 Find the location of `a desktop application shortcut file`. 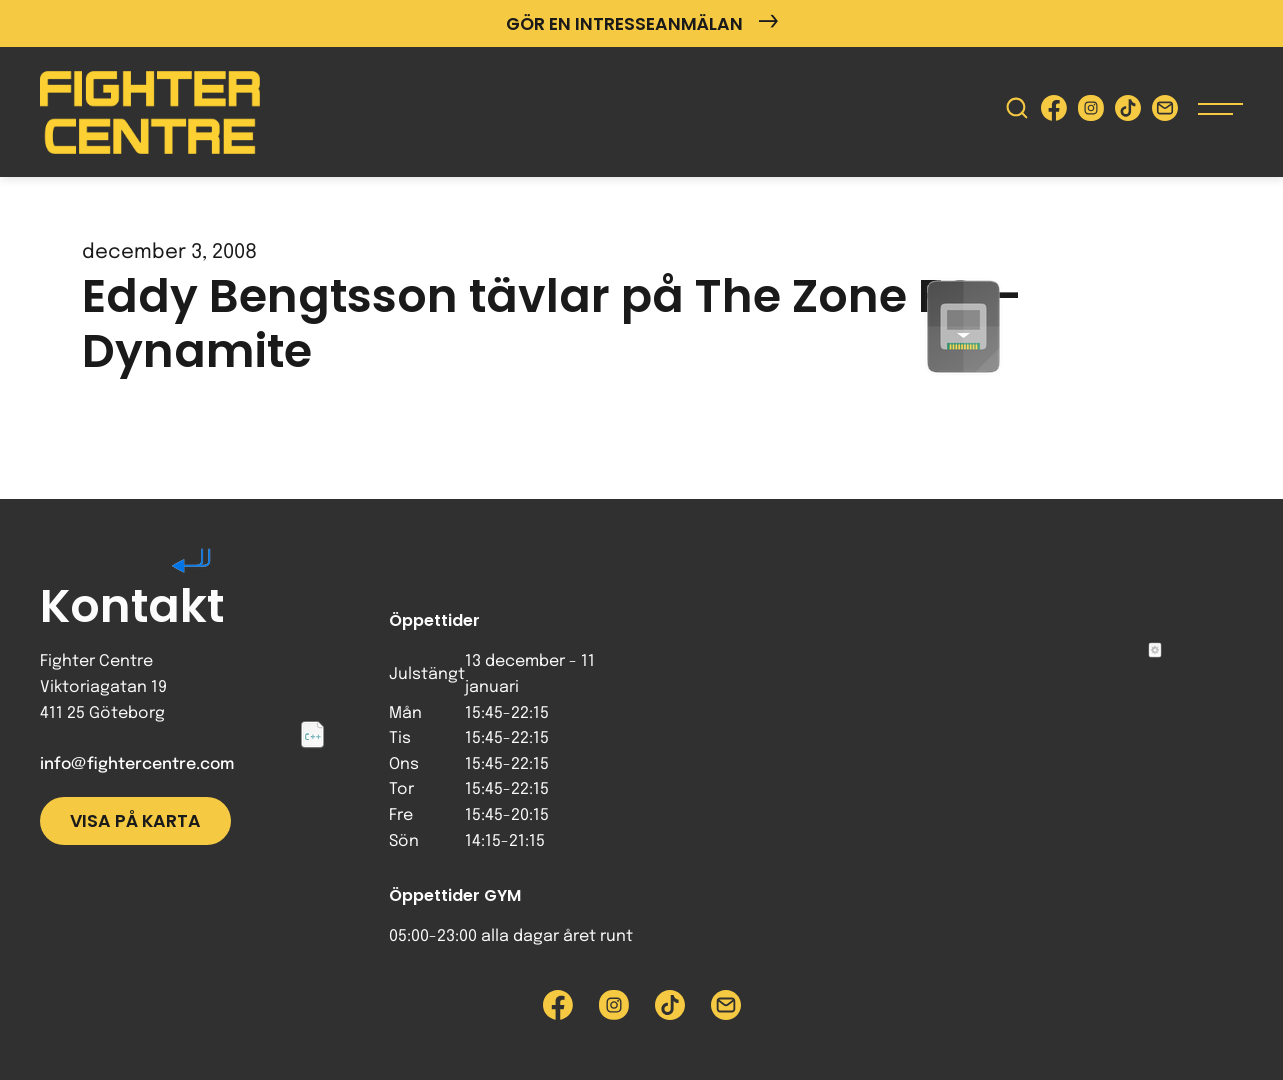

a desktop application shortcut file is located at coordinates (1155, 650).